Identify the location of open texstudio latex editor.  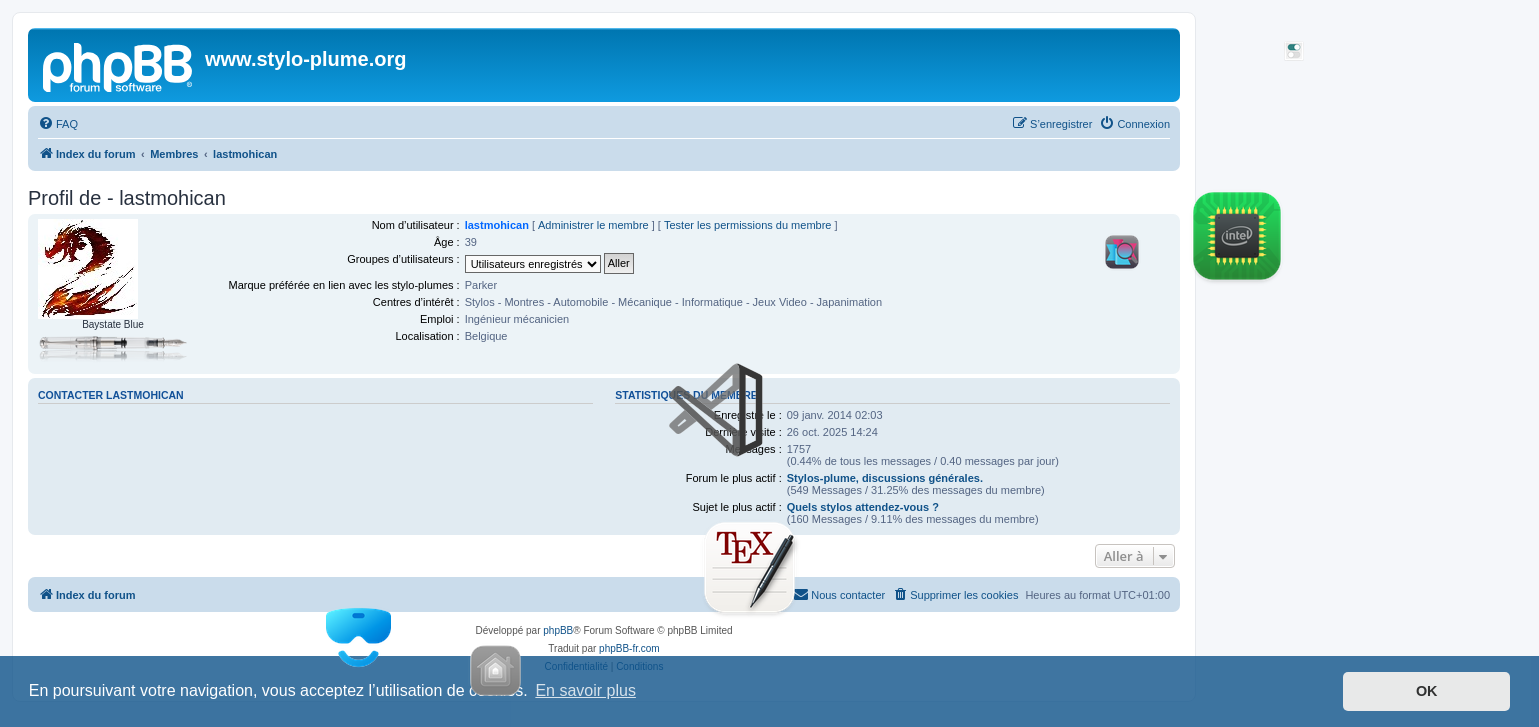
(749, 567).